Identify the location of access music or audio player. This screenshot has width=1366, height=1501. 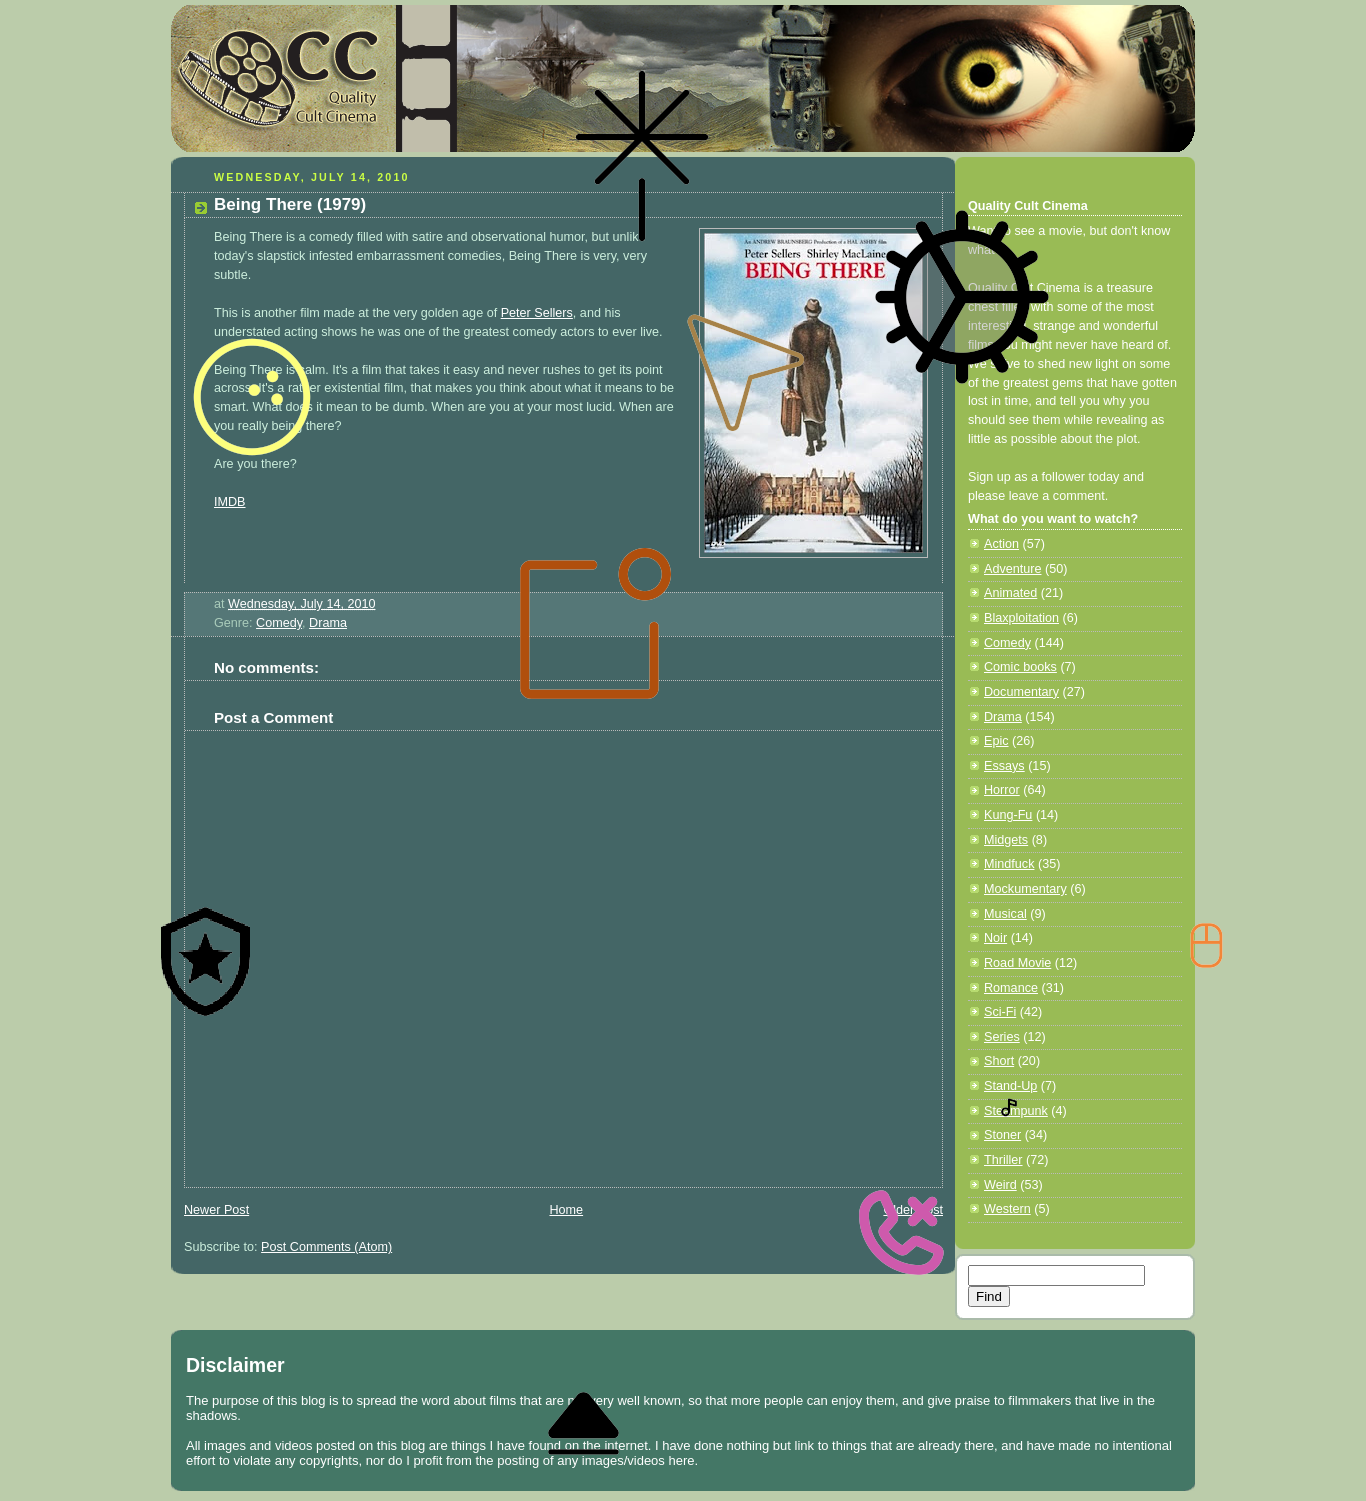
(1009, 1107).